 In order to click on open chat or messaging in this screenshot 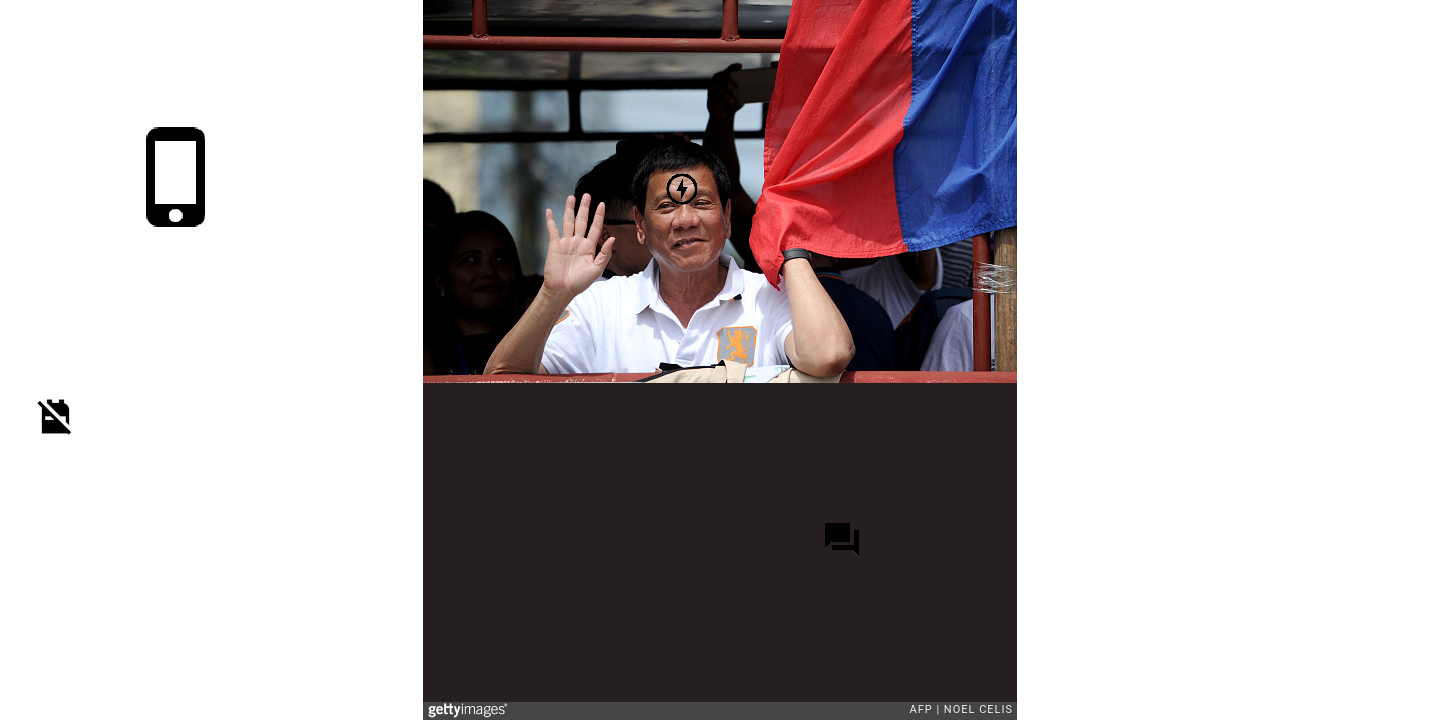, I will do `click(842, 540)`.